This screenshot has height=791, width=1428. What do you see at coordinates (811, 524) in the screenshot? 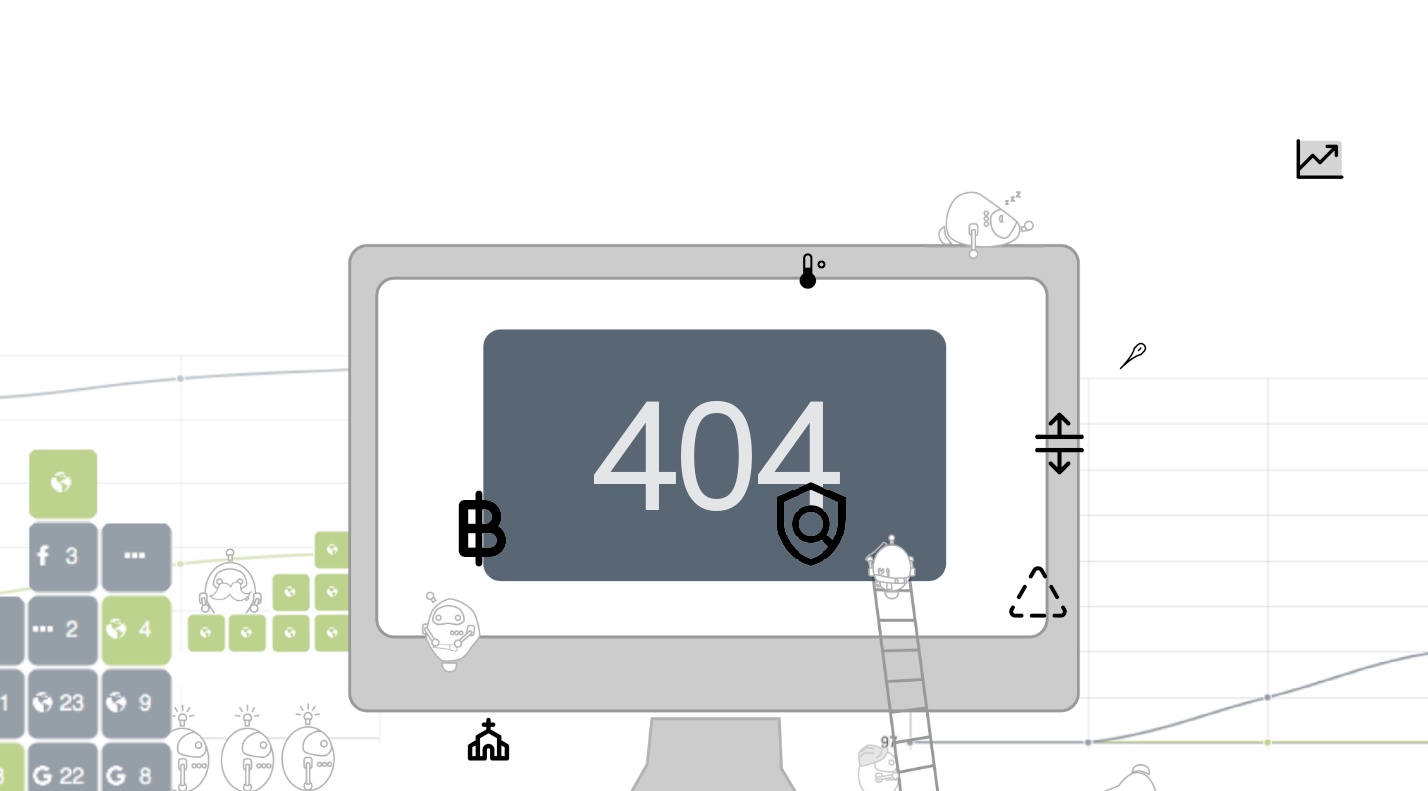
I see `view privacy policy or terms` at bounding box center [811, 524].